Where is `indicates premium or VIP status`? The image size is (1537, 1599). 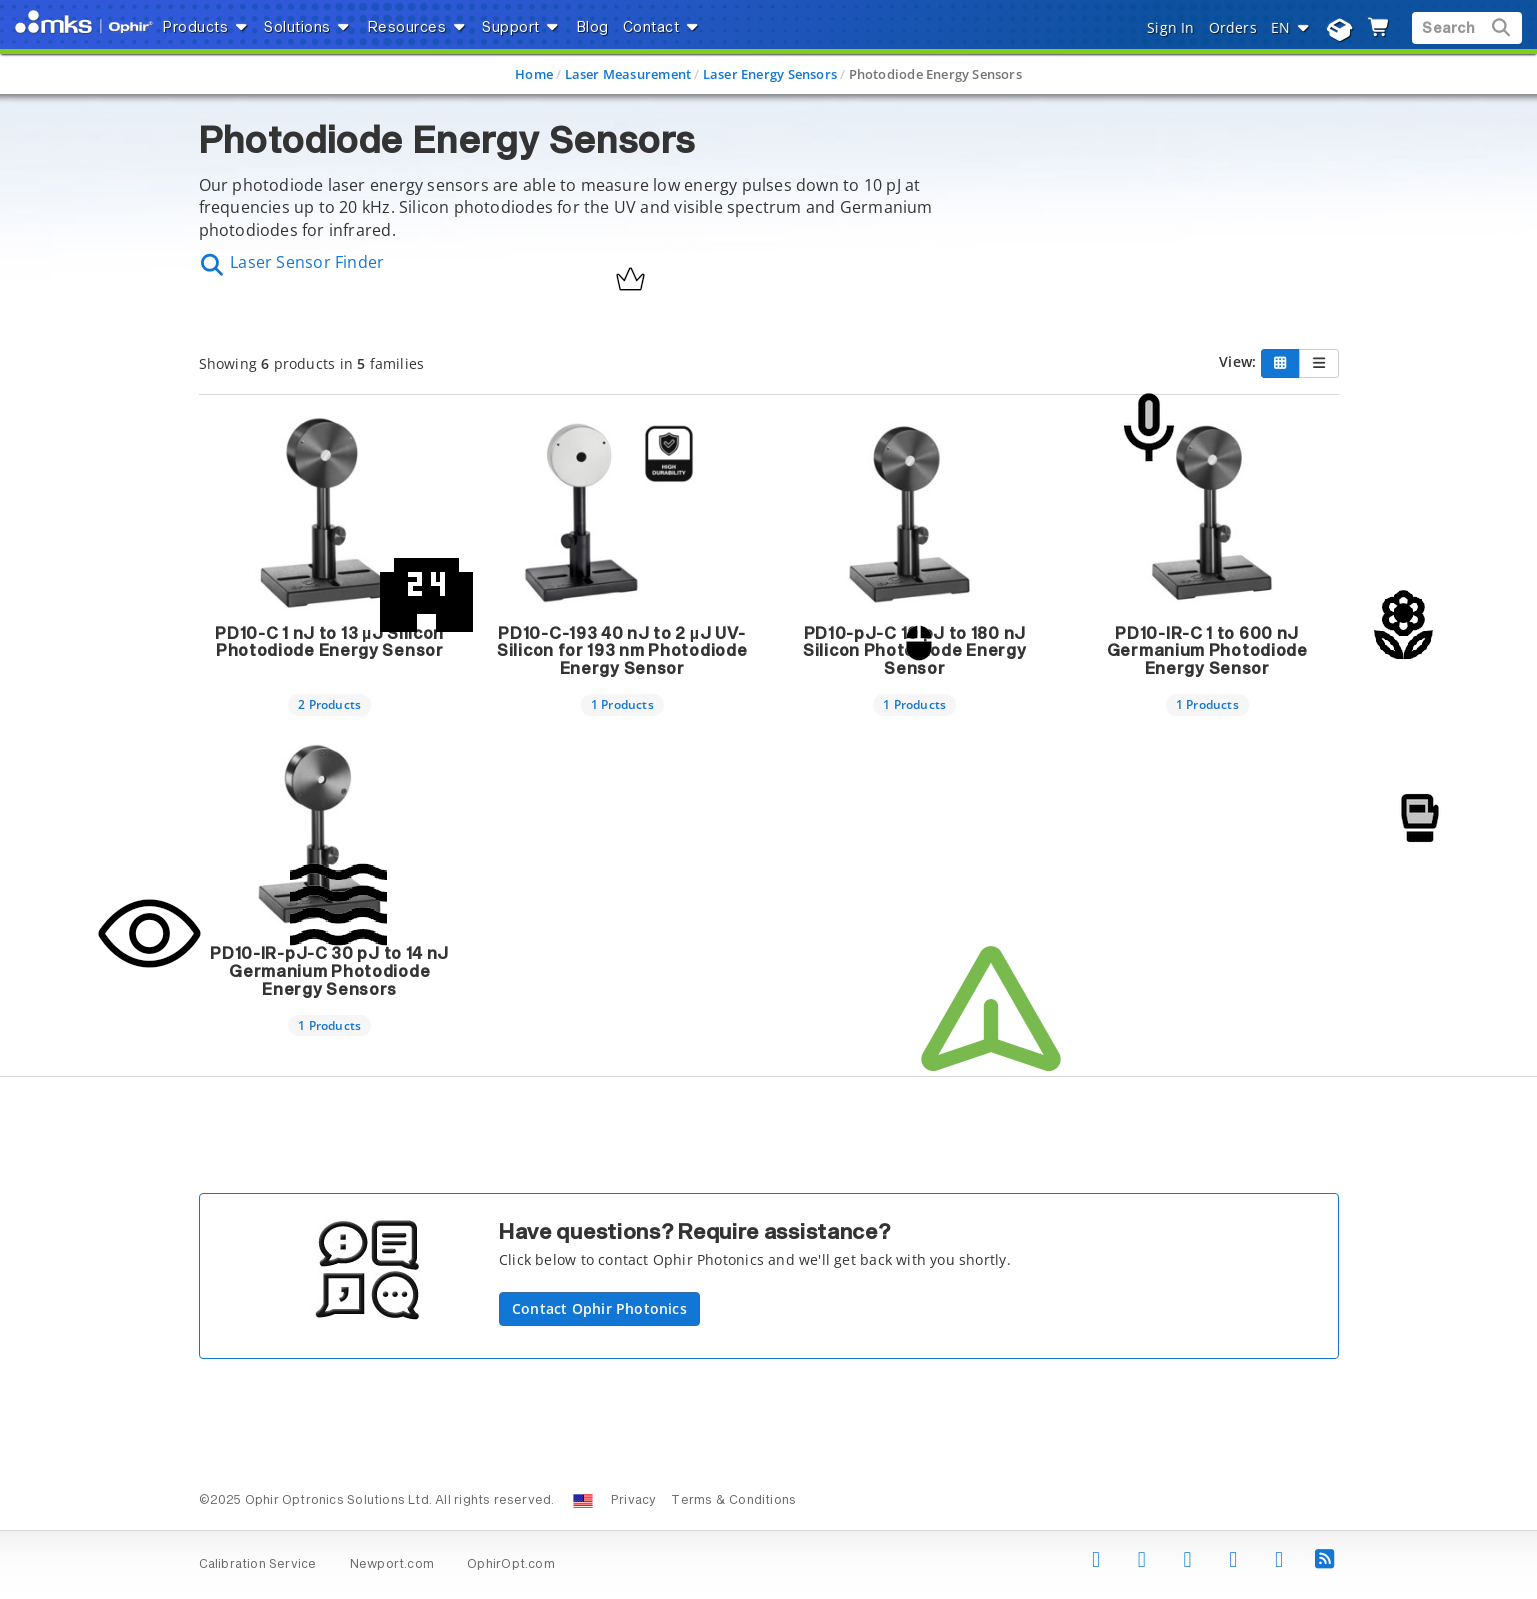 indicates premium or VIP status is located at coordinates (630, 280).